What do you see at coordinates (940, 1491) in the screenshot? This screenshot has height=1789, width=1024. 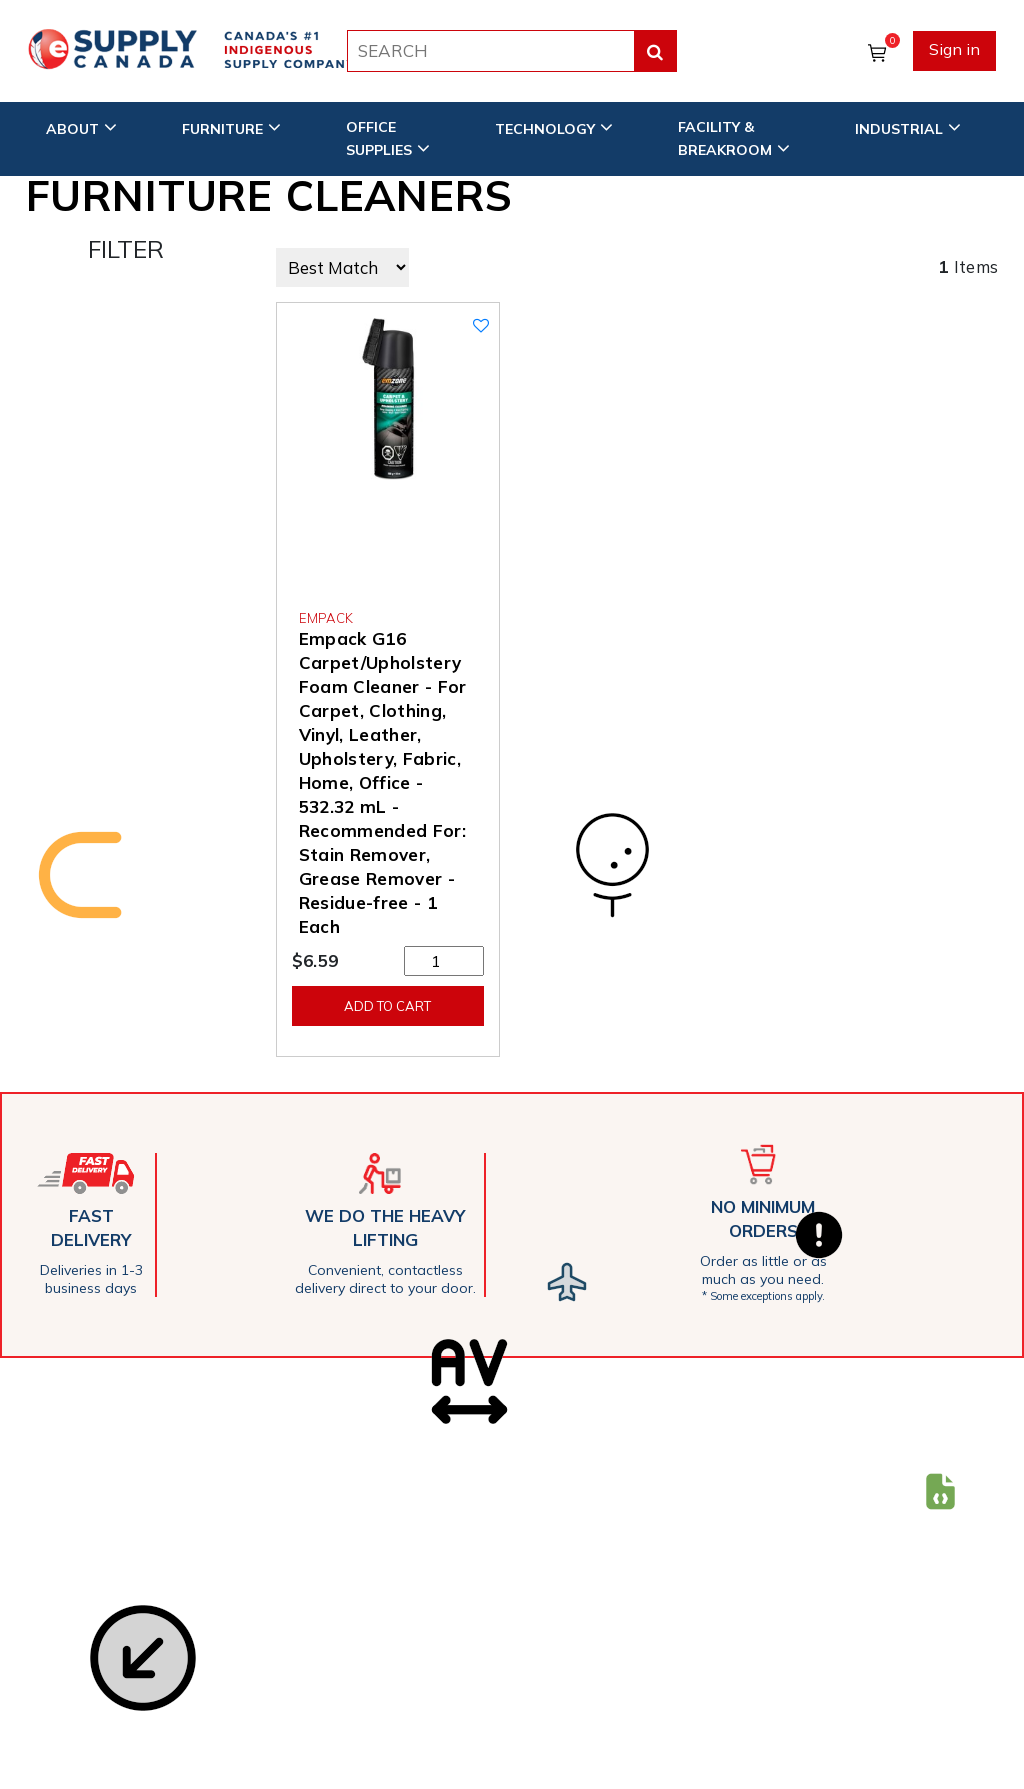 I see `view source code file` at bounding box center [940, 1491].